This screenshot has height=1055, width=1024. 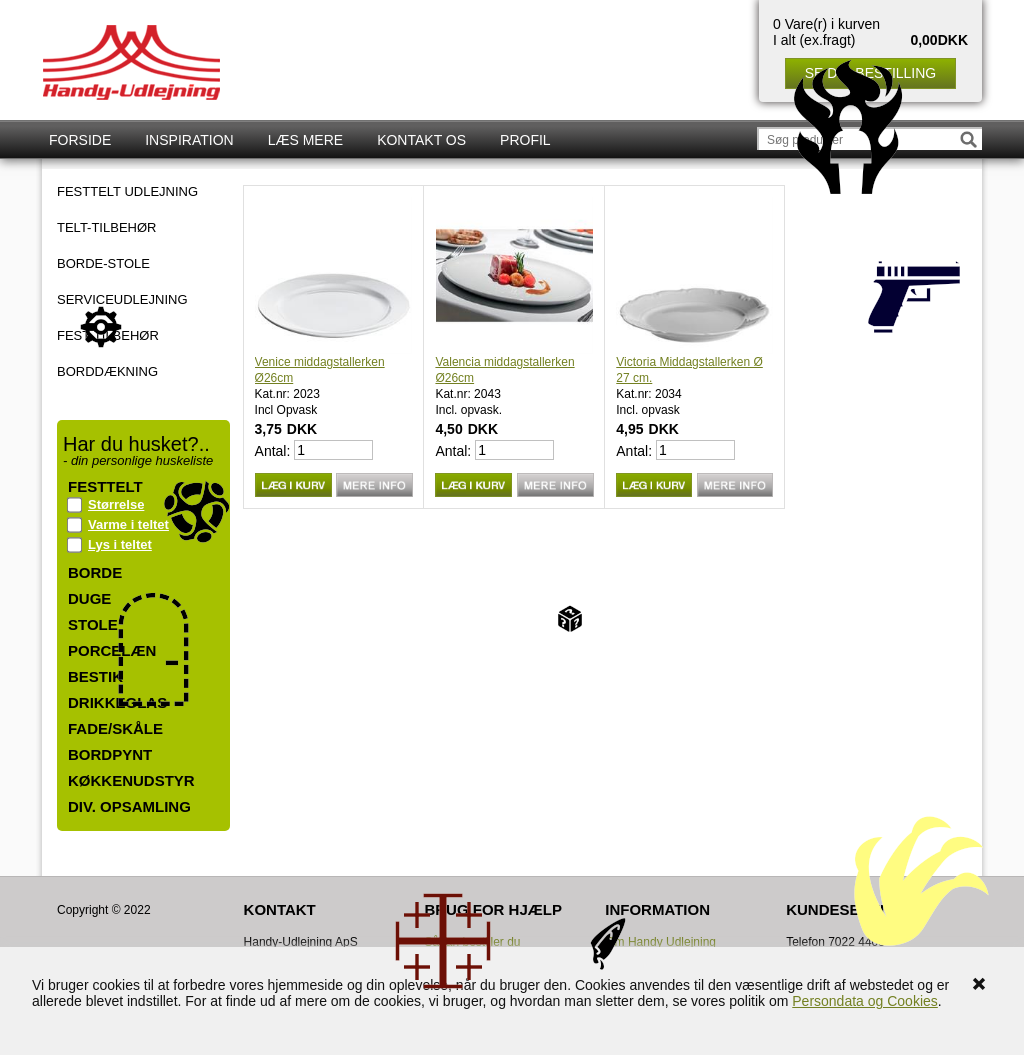 I want to click on randomize or shuffle selection, so click(x=570, y=619).